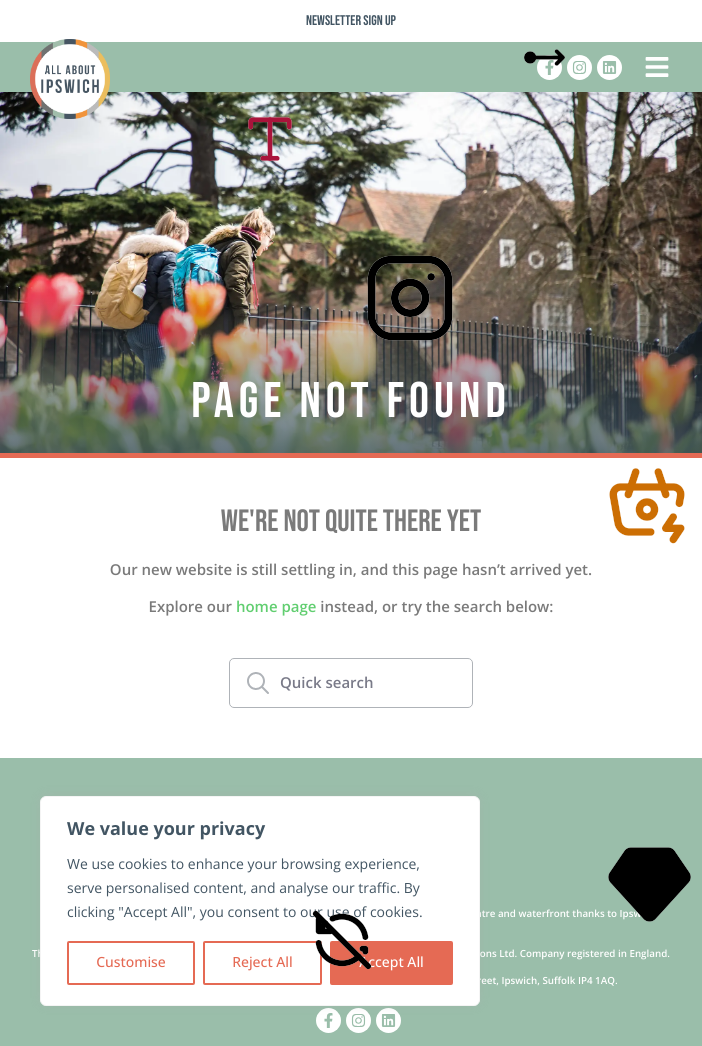 The image size is (702, 1046). What do you see at coordinates (342, 940) in the screenshot?
I see `refresh or sync is disabled` at bounding box center [342, 940].